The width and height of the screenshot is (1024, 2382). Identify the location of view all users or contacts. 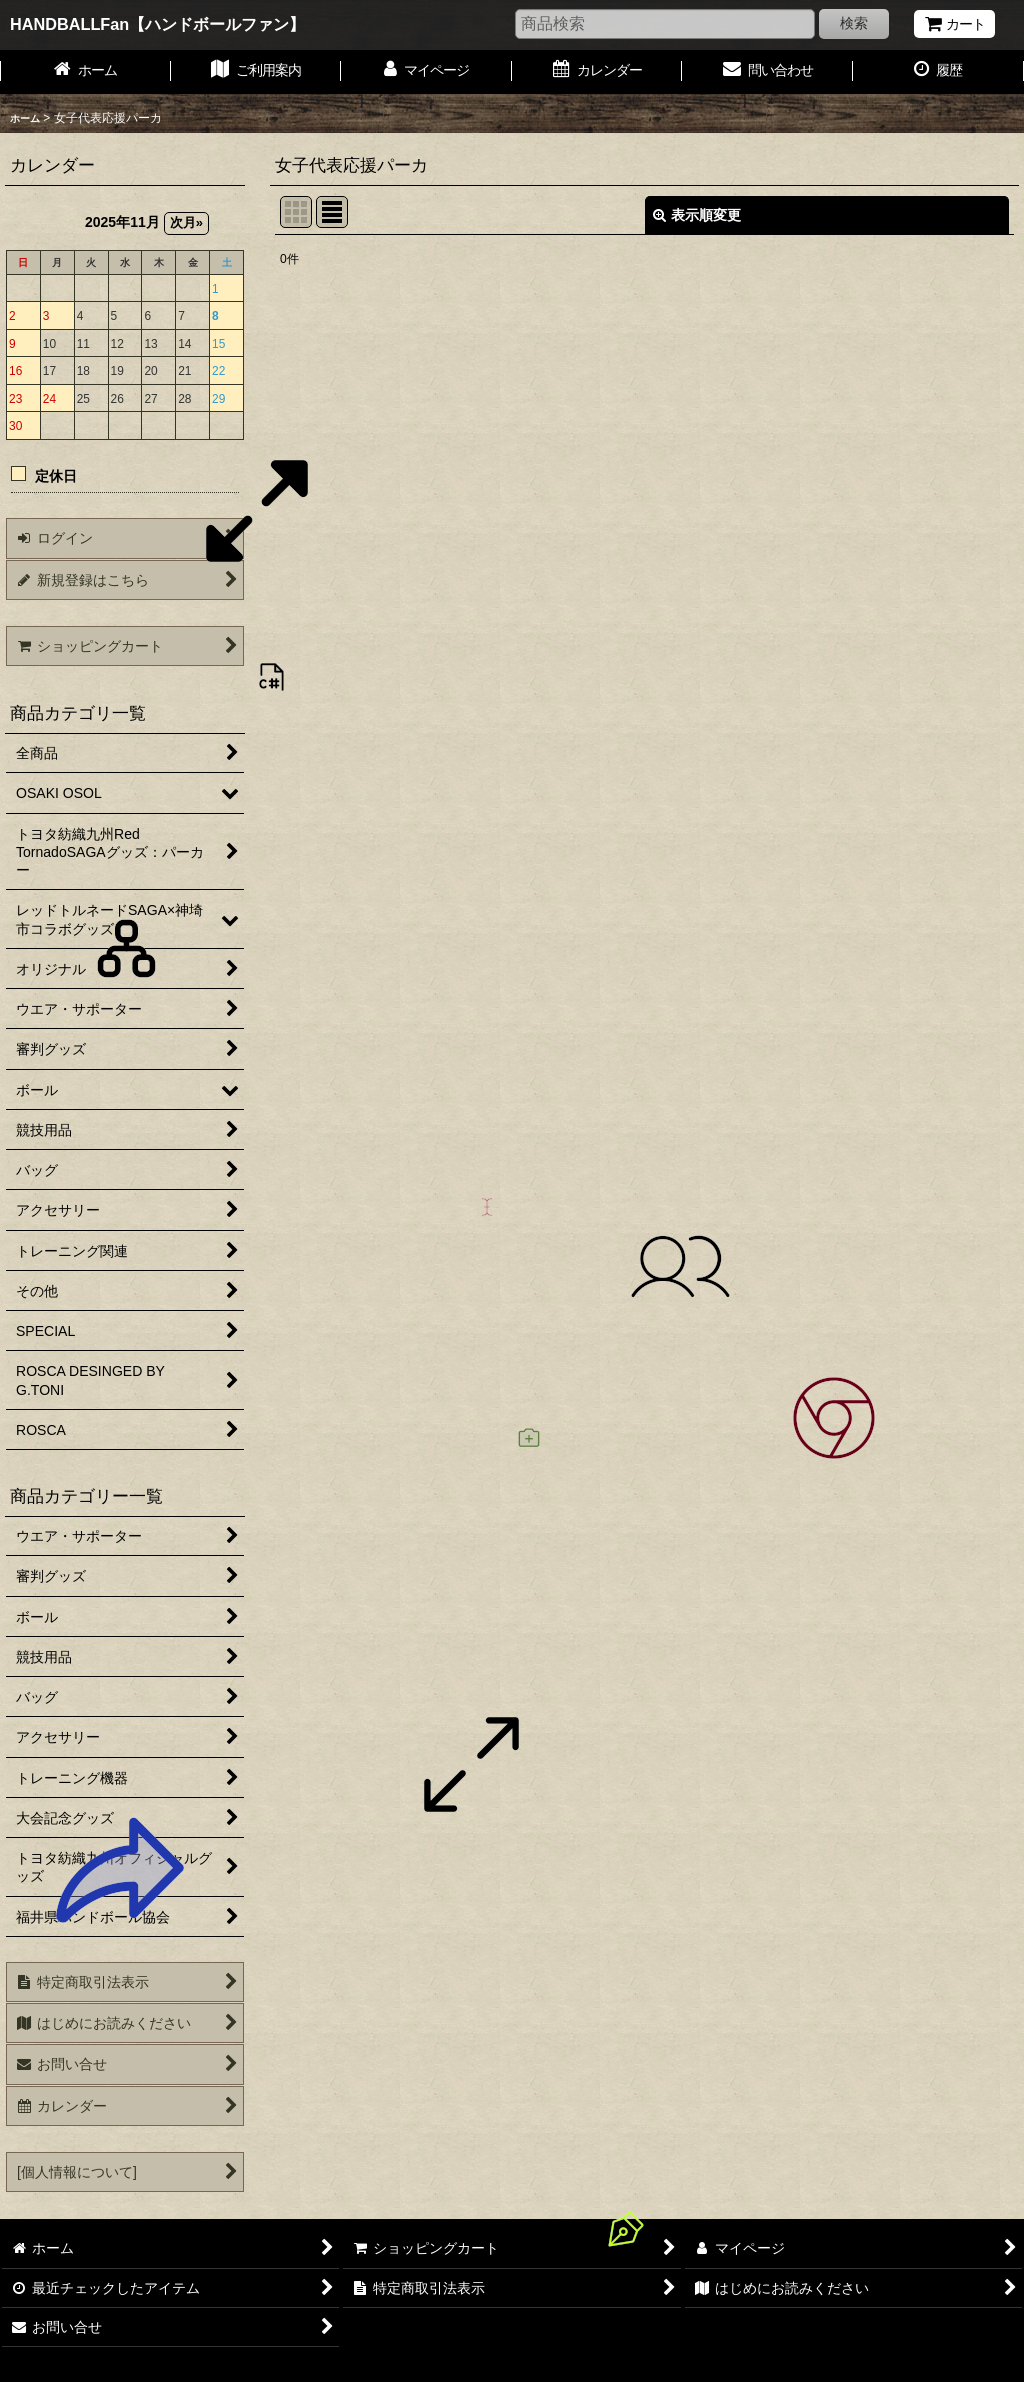
(680, 1266).